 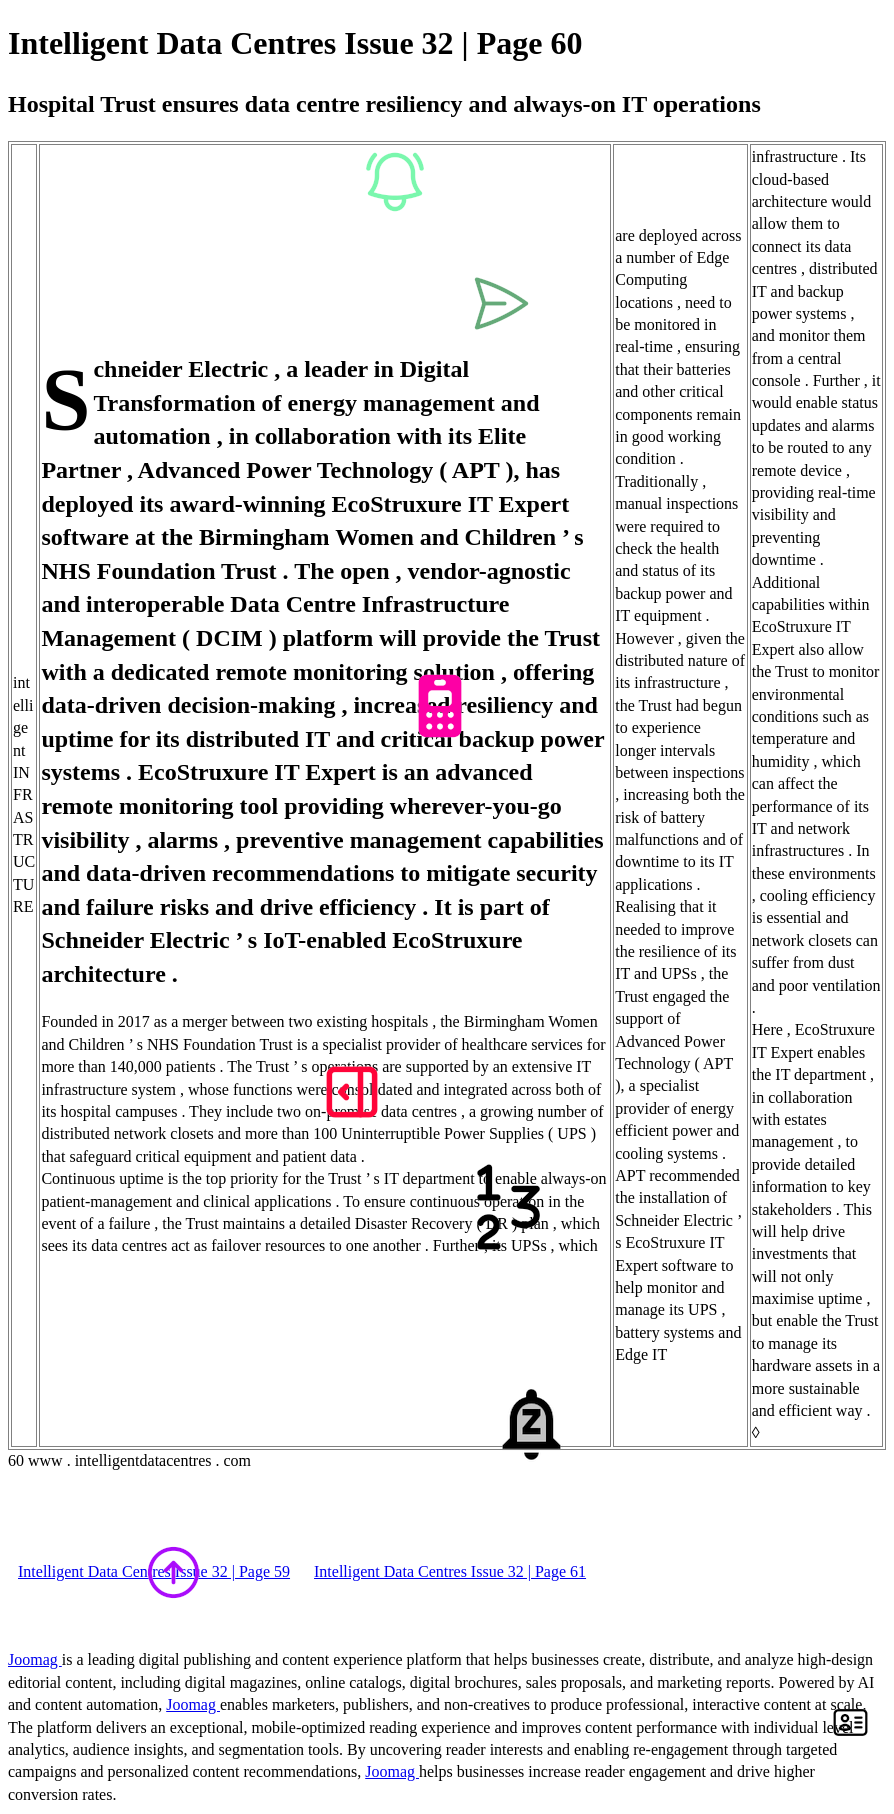 I want to click on expand the right sidebar panel, so click(x=352, y=1092).